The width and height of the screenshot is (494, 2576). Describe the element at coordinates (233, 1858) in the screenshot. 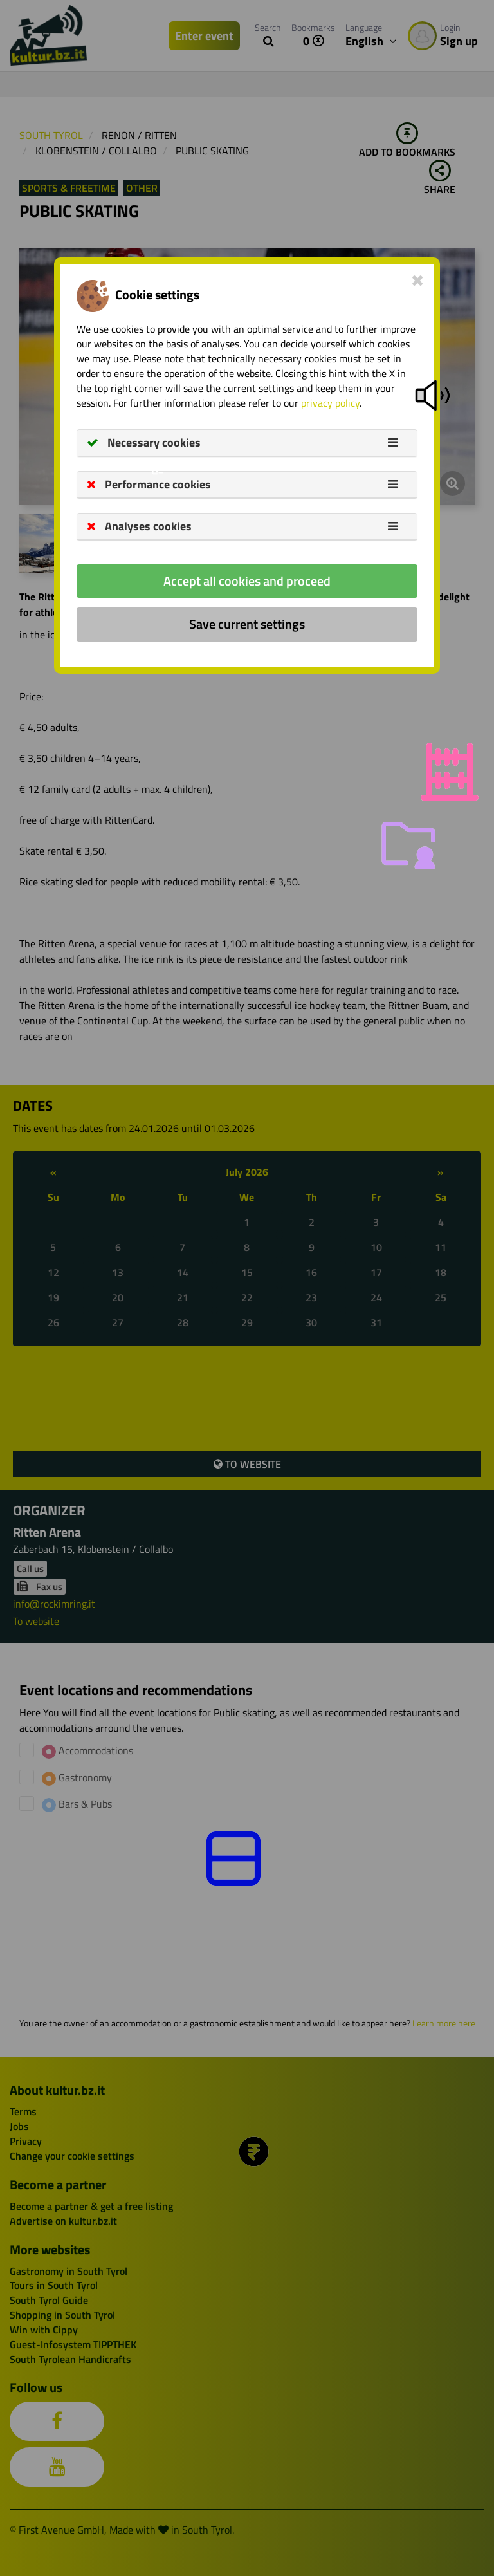

I see `switch to row layout view` at that location.